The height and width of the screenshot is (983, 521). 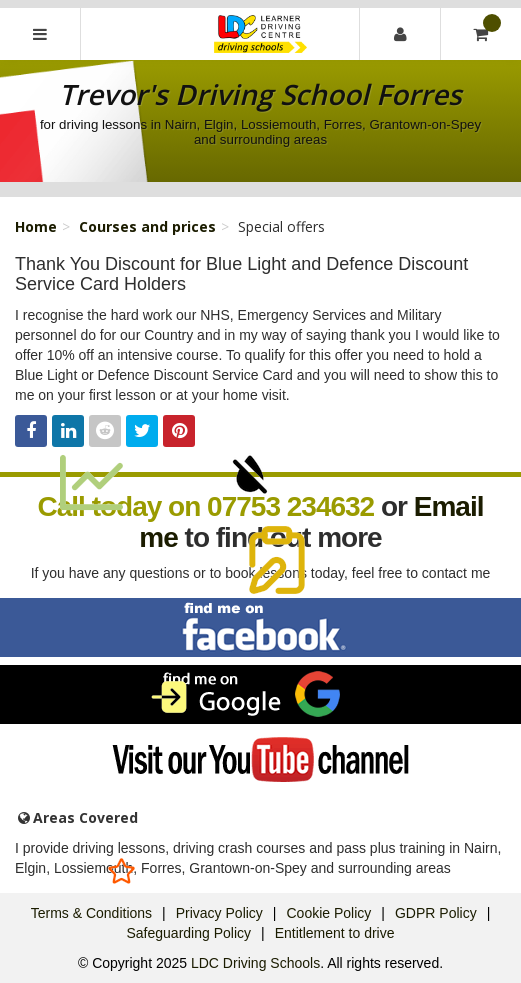 What do you see at coordinates (121, 871) in the screenshot?
I see `add item to favorites` at bounding box center [121, 871].